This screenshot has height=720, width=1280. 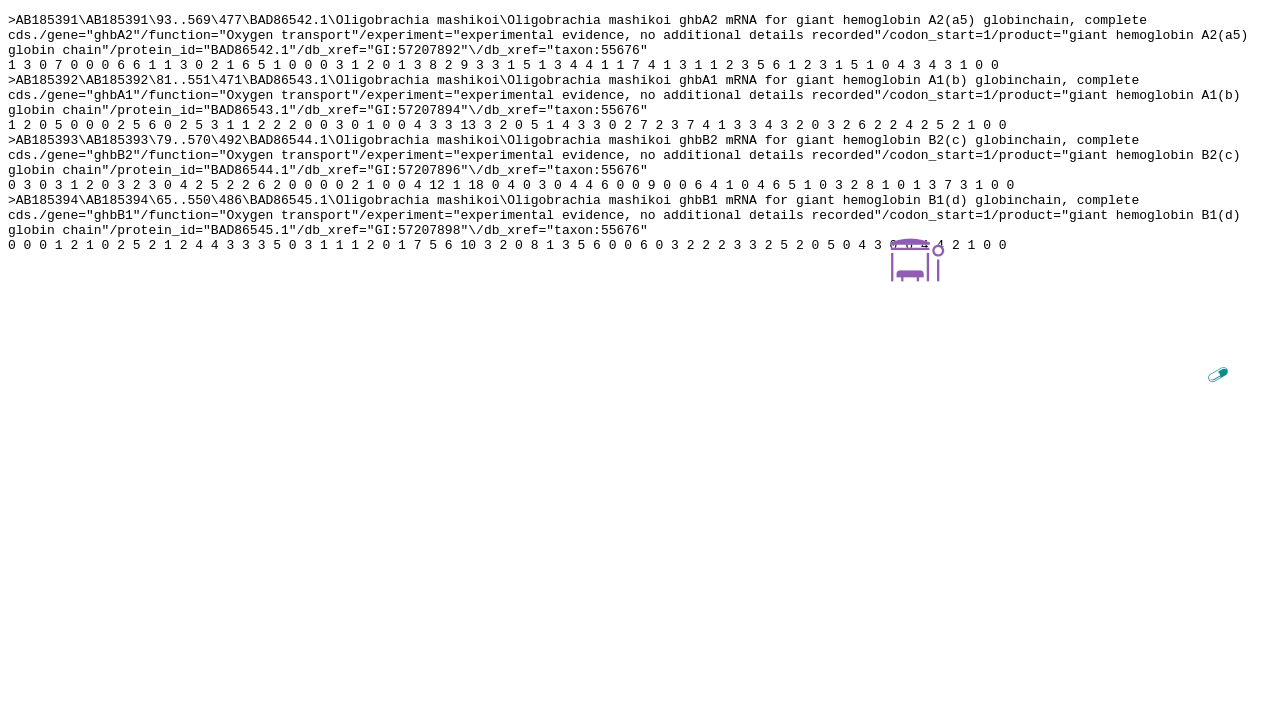 What do you see at coordinates (917, 260) in the screenshot?
I see `view nearby bus stops` at bounding box center [917, 260].